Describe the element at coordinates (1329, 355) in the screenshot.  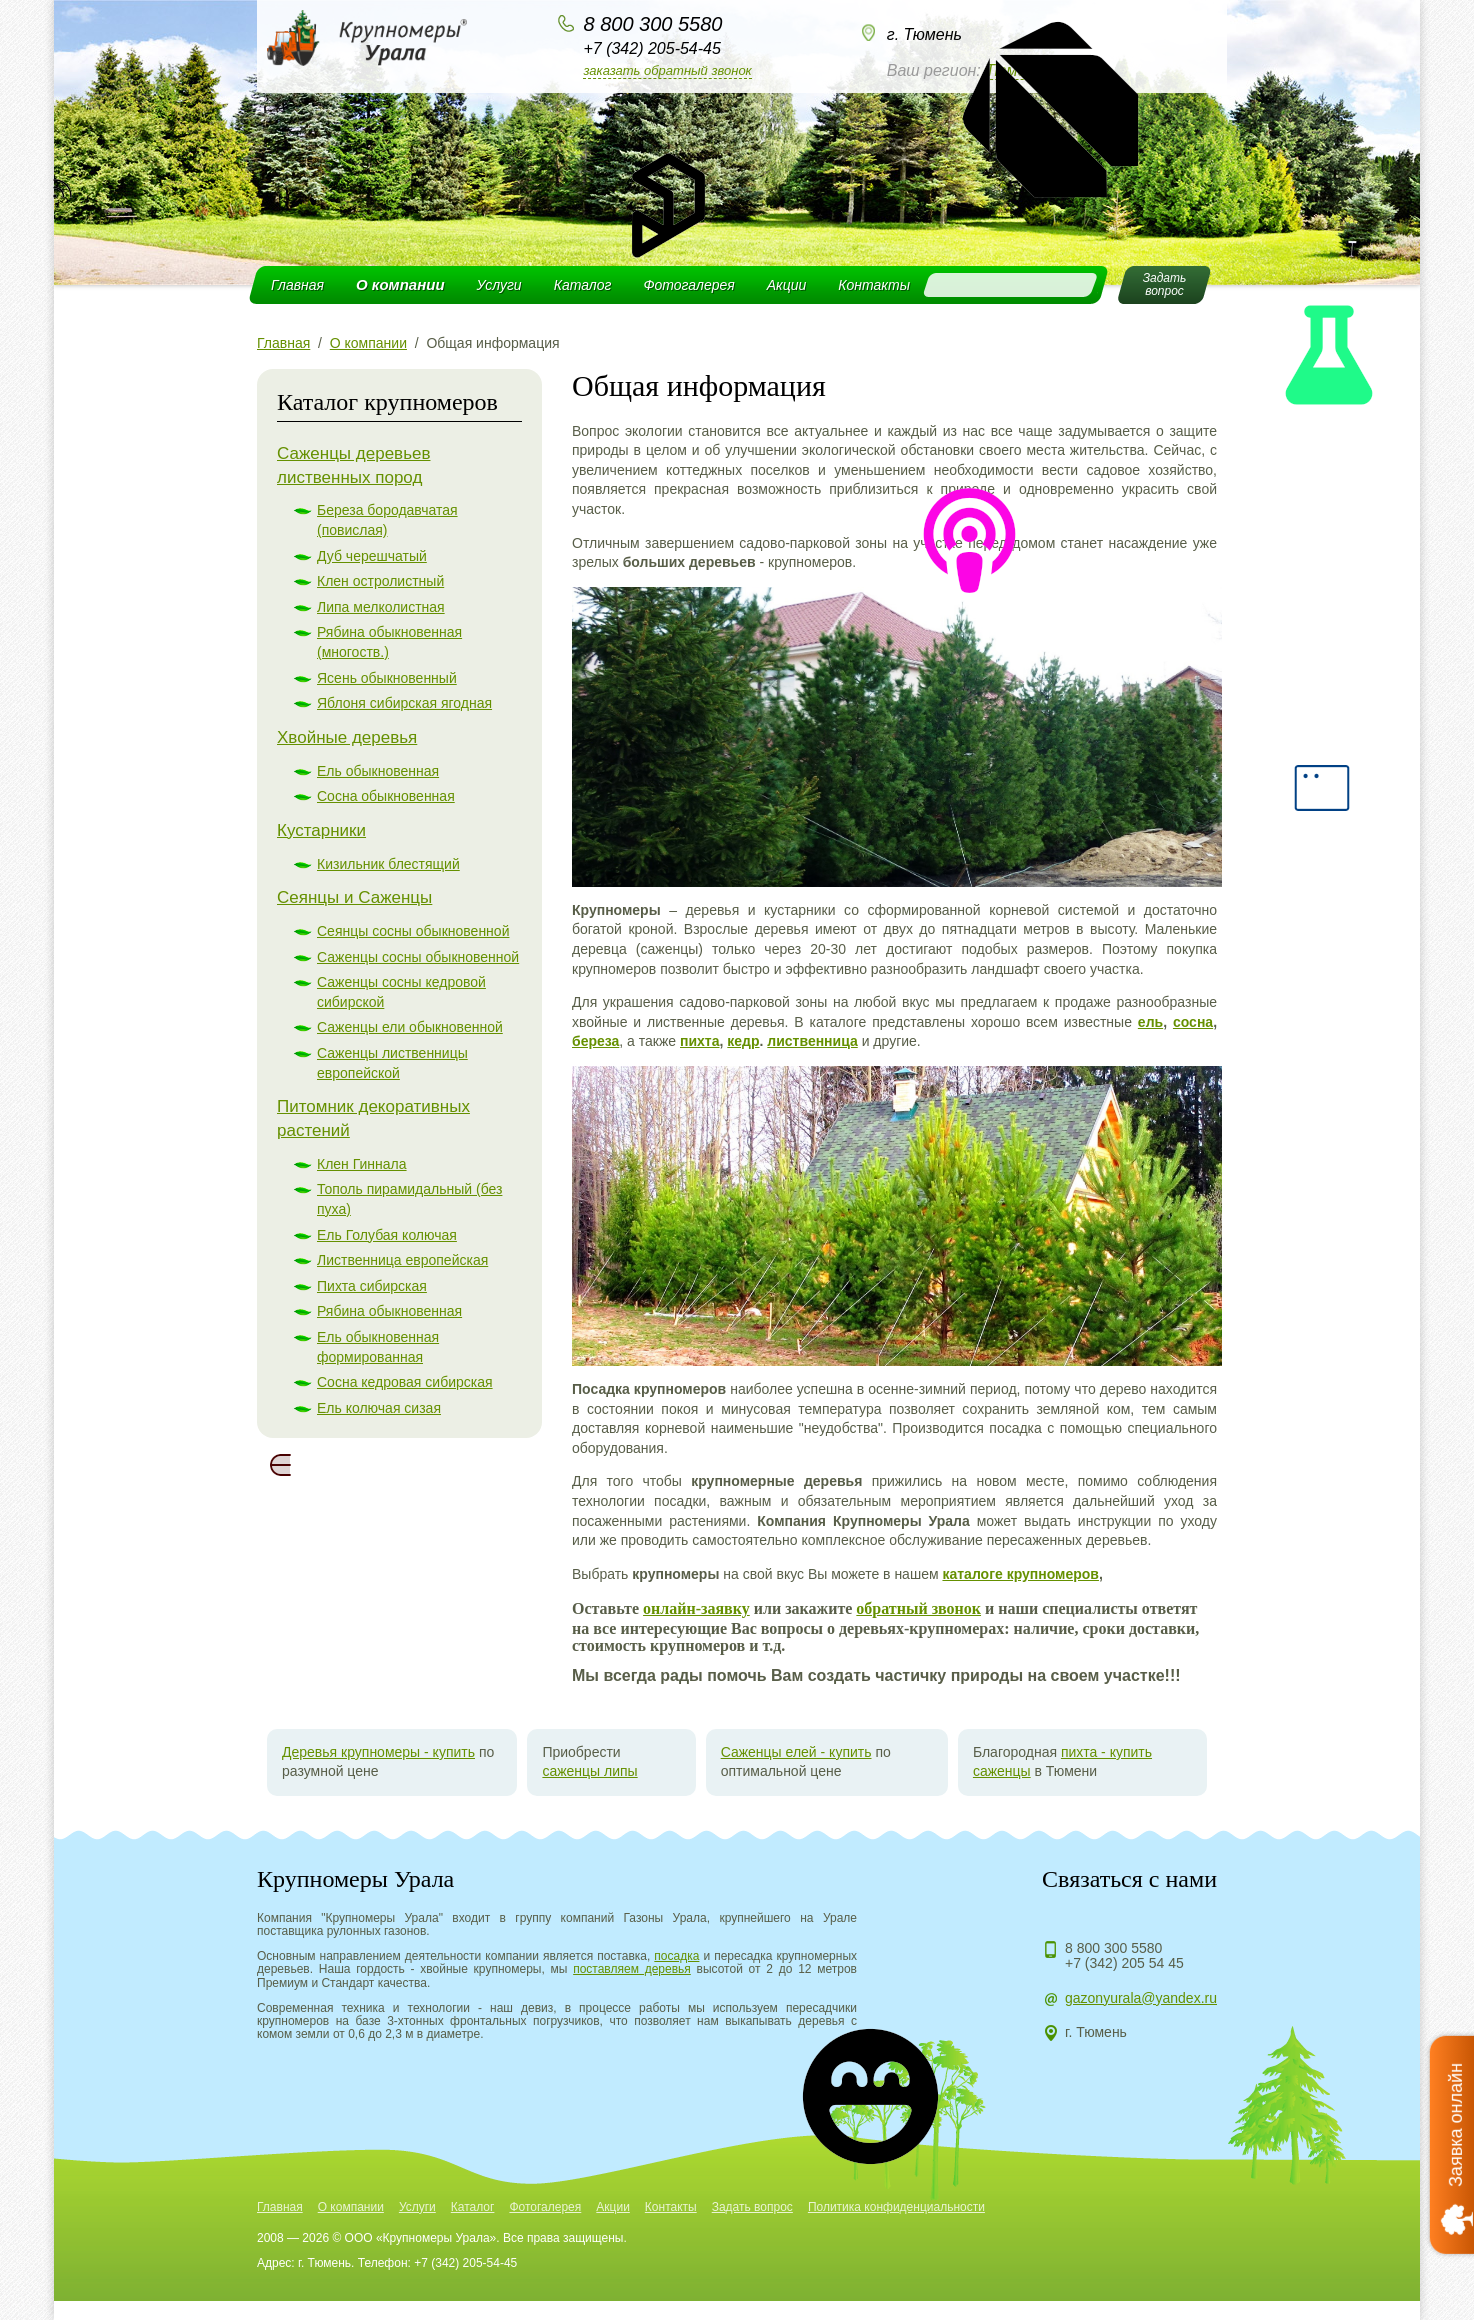
I see `access science or laboratory features` at that location.